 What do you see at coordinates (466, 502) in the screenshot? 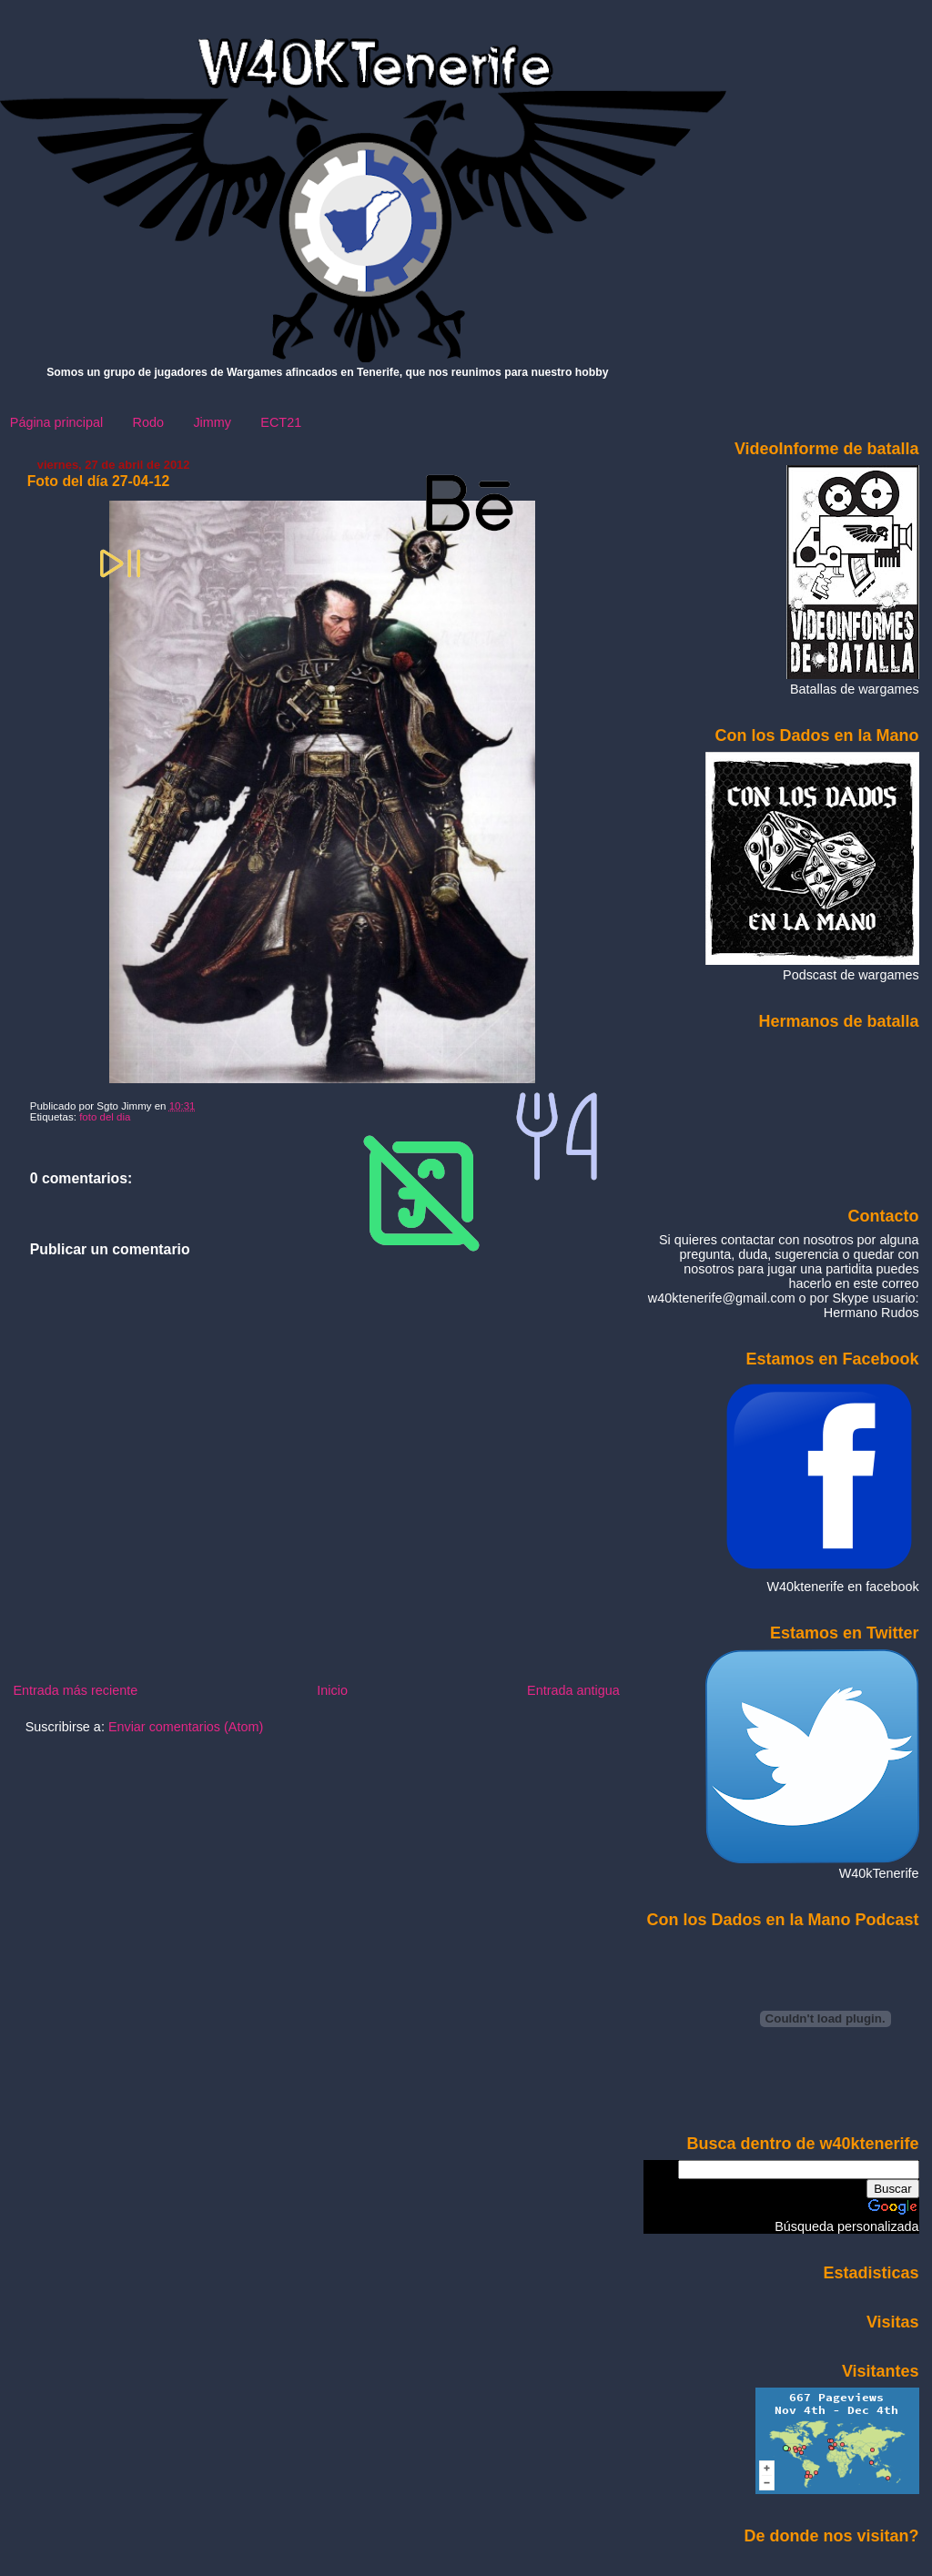
I see `link to behance portfolio` at bounding box center [466, 502].